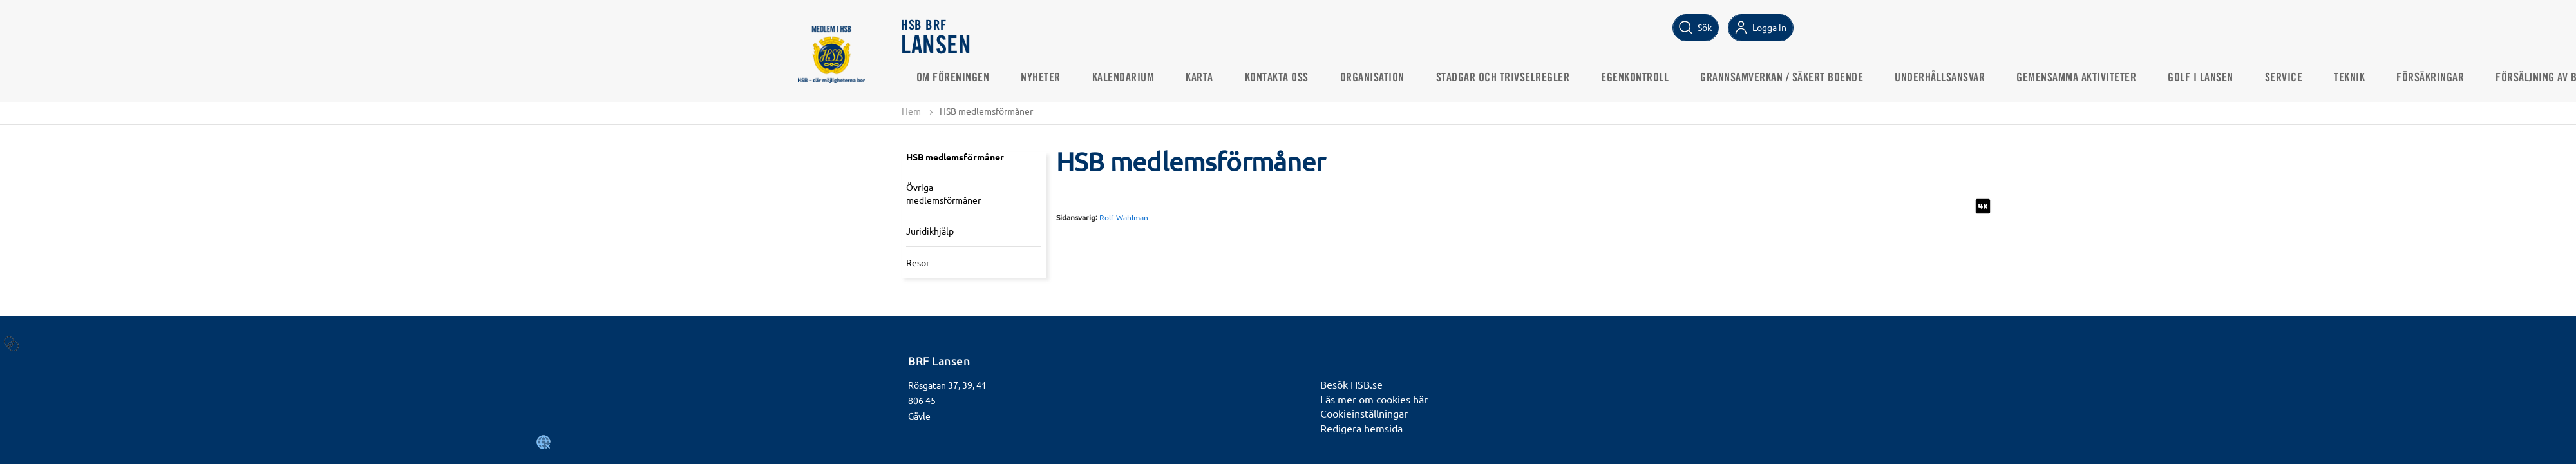 The image size is (2576, 464). What do you see at coordinates (1983, 206) in the screenshot?
I see `indicates 4K video quality is available` at bounding box center [1983, 206].